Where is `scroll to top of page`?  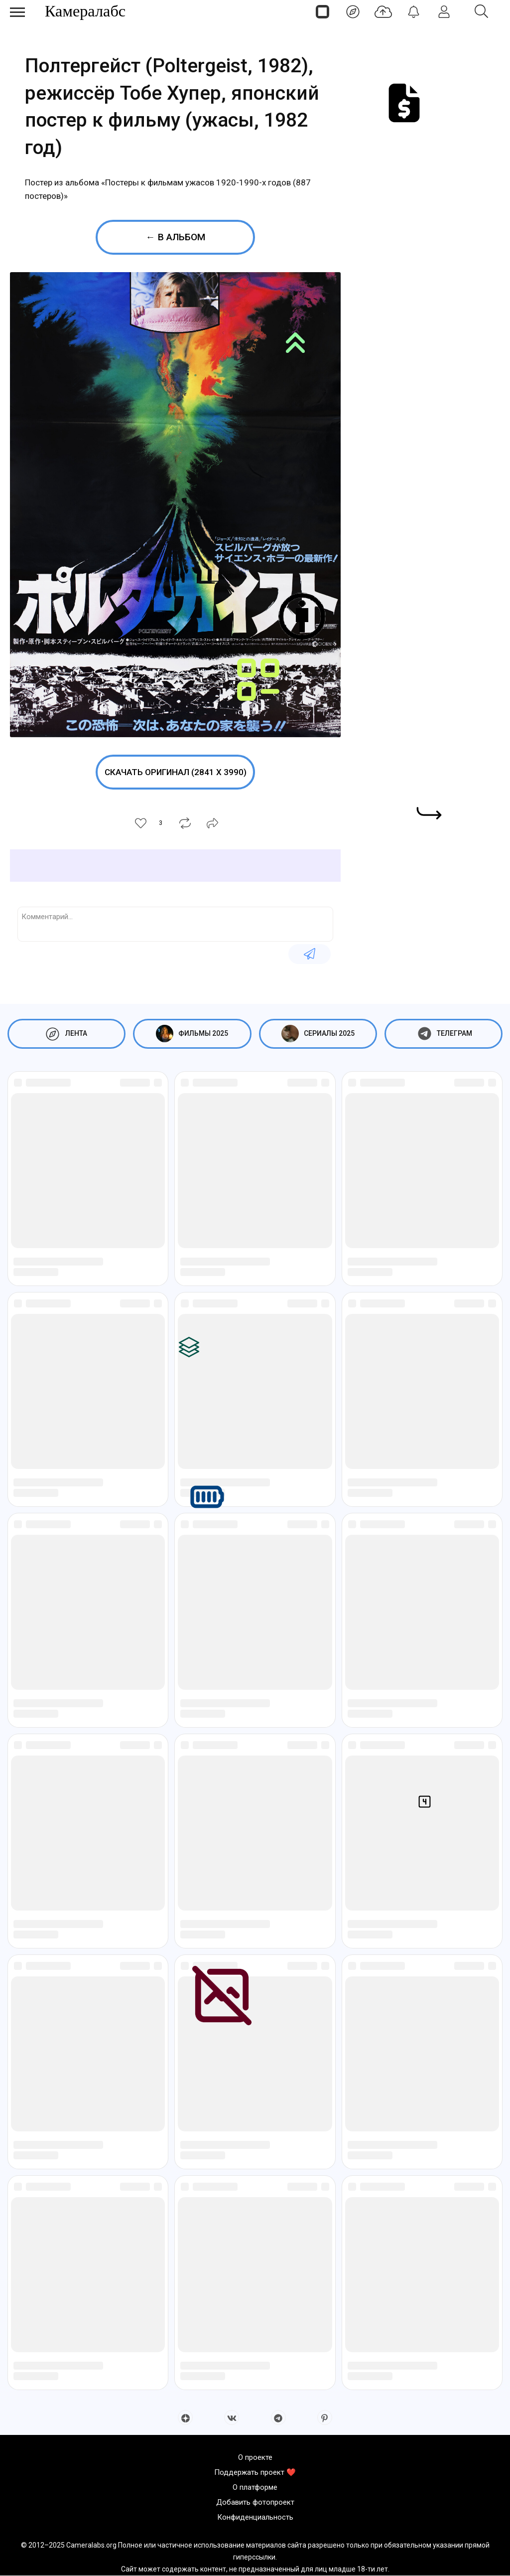
scroll to top of page is located at coordinates (295, 343).